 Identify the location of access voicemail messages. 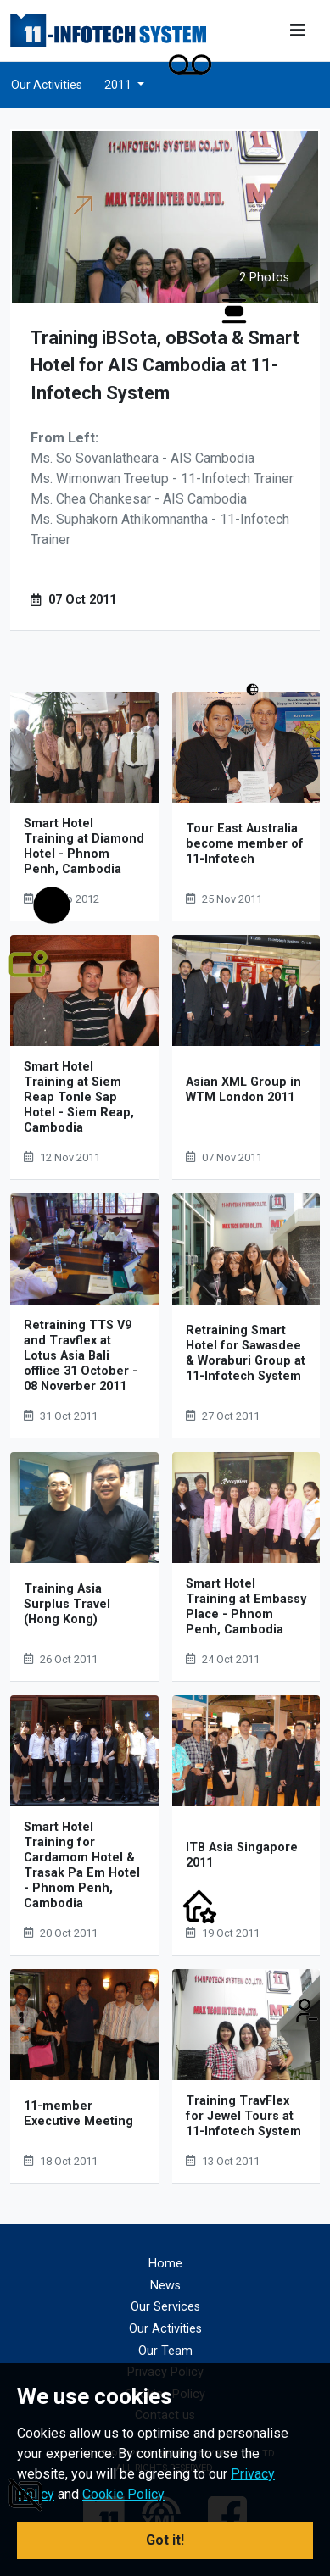
(190, 64).